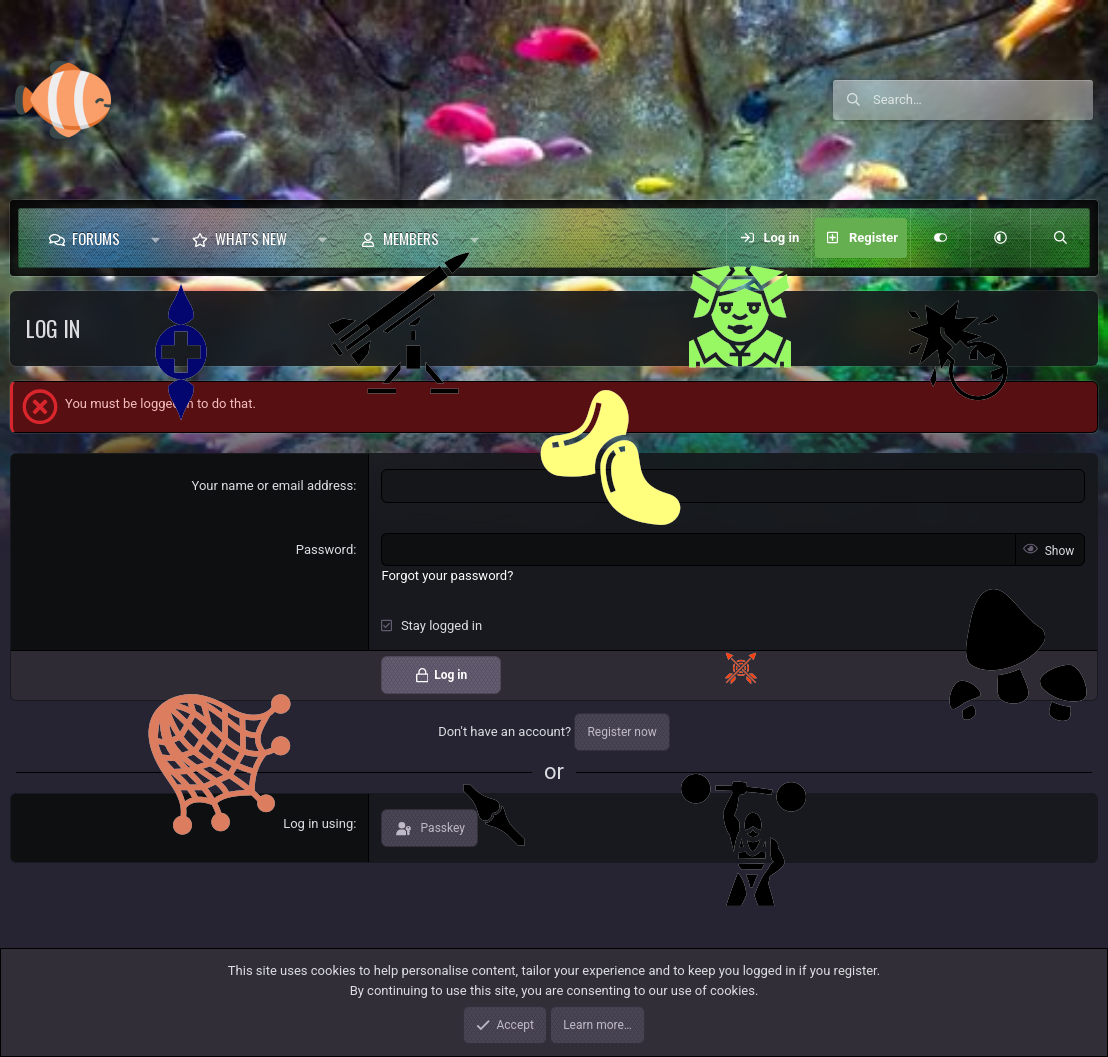 This screenshot has width=1108, height=1057. Describe the element at coordinates (181, 352) in the screenshot. I see `indicates player has reached level two status` at that location.